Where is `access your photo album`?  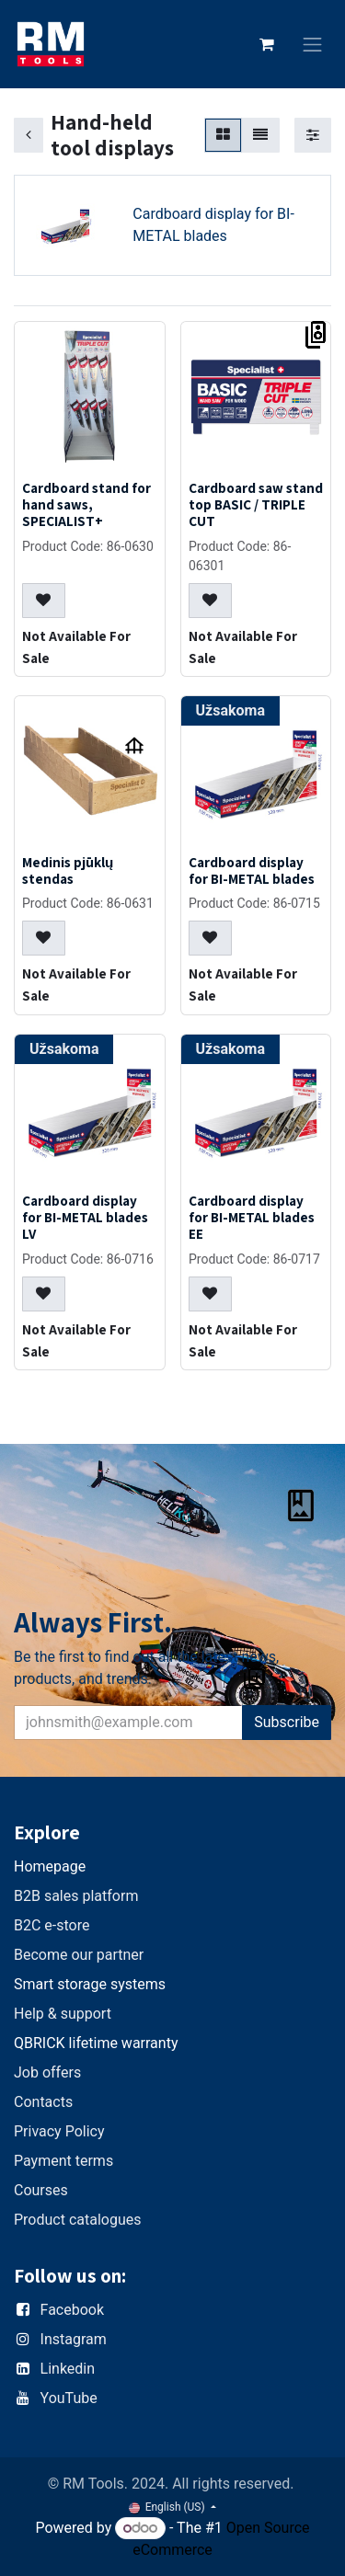
access your photo album is located at coordinates (301, 1506).